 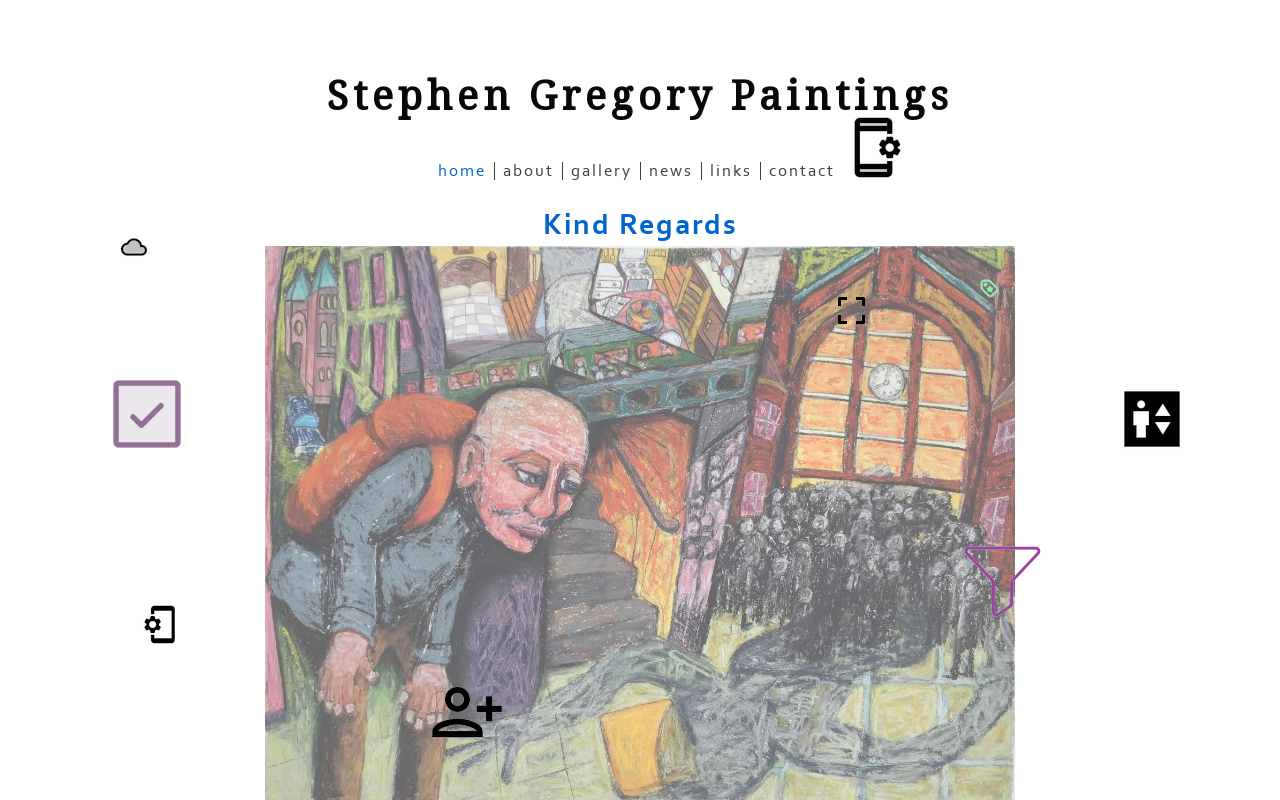 I want to click on filter or sort content, so click(x=1002, y=578).